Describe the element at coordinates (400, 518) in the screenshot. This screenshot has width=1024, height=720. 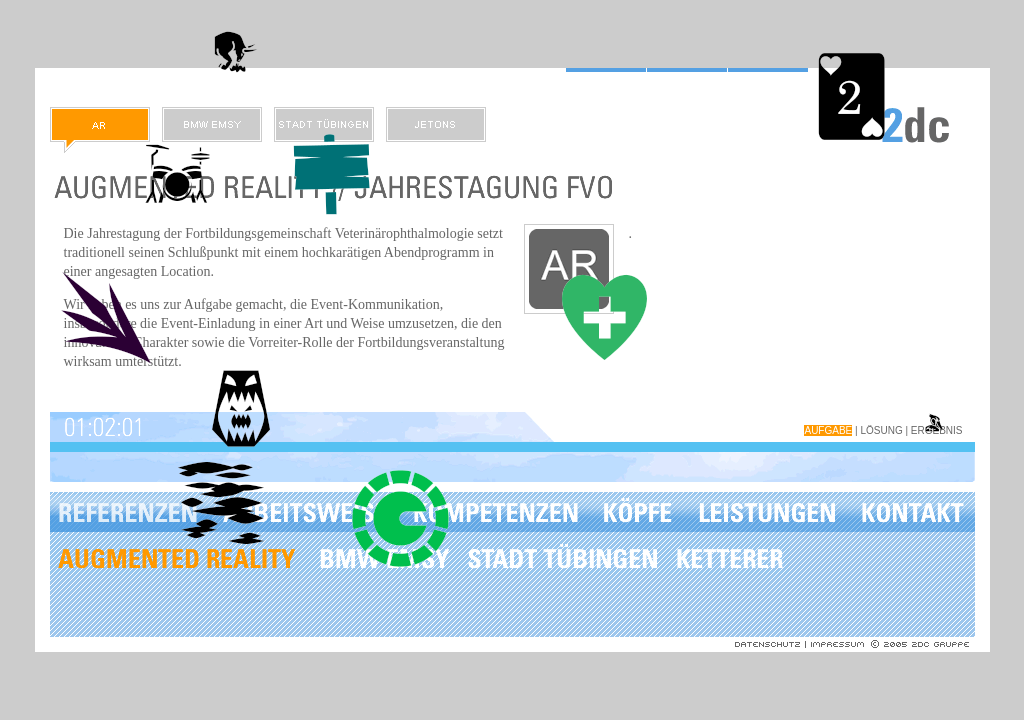
I see `loading or processing indicator` at that location.